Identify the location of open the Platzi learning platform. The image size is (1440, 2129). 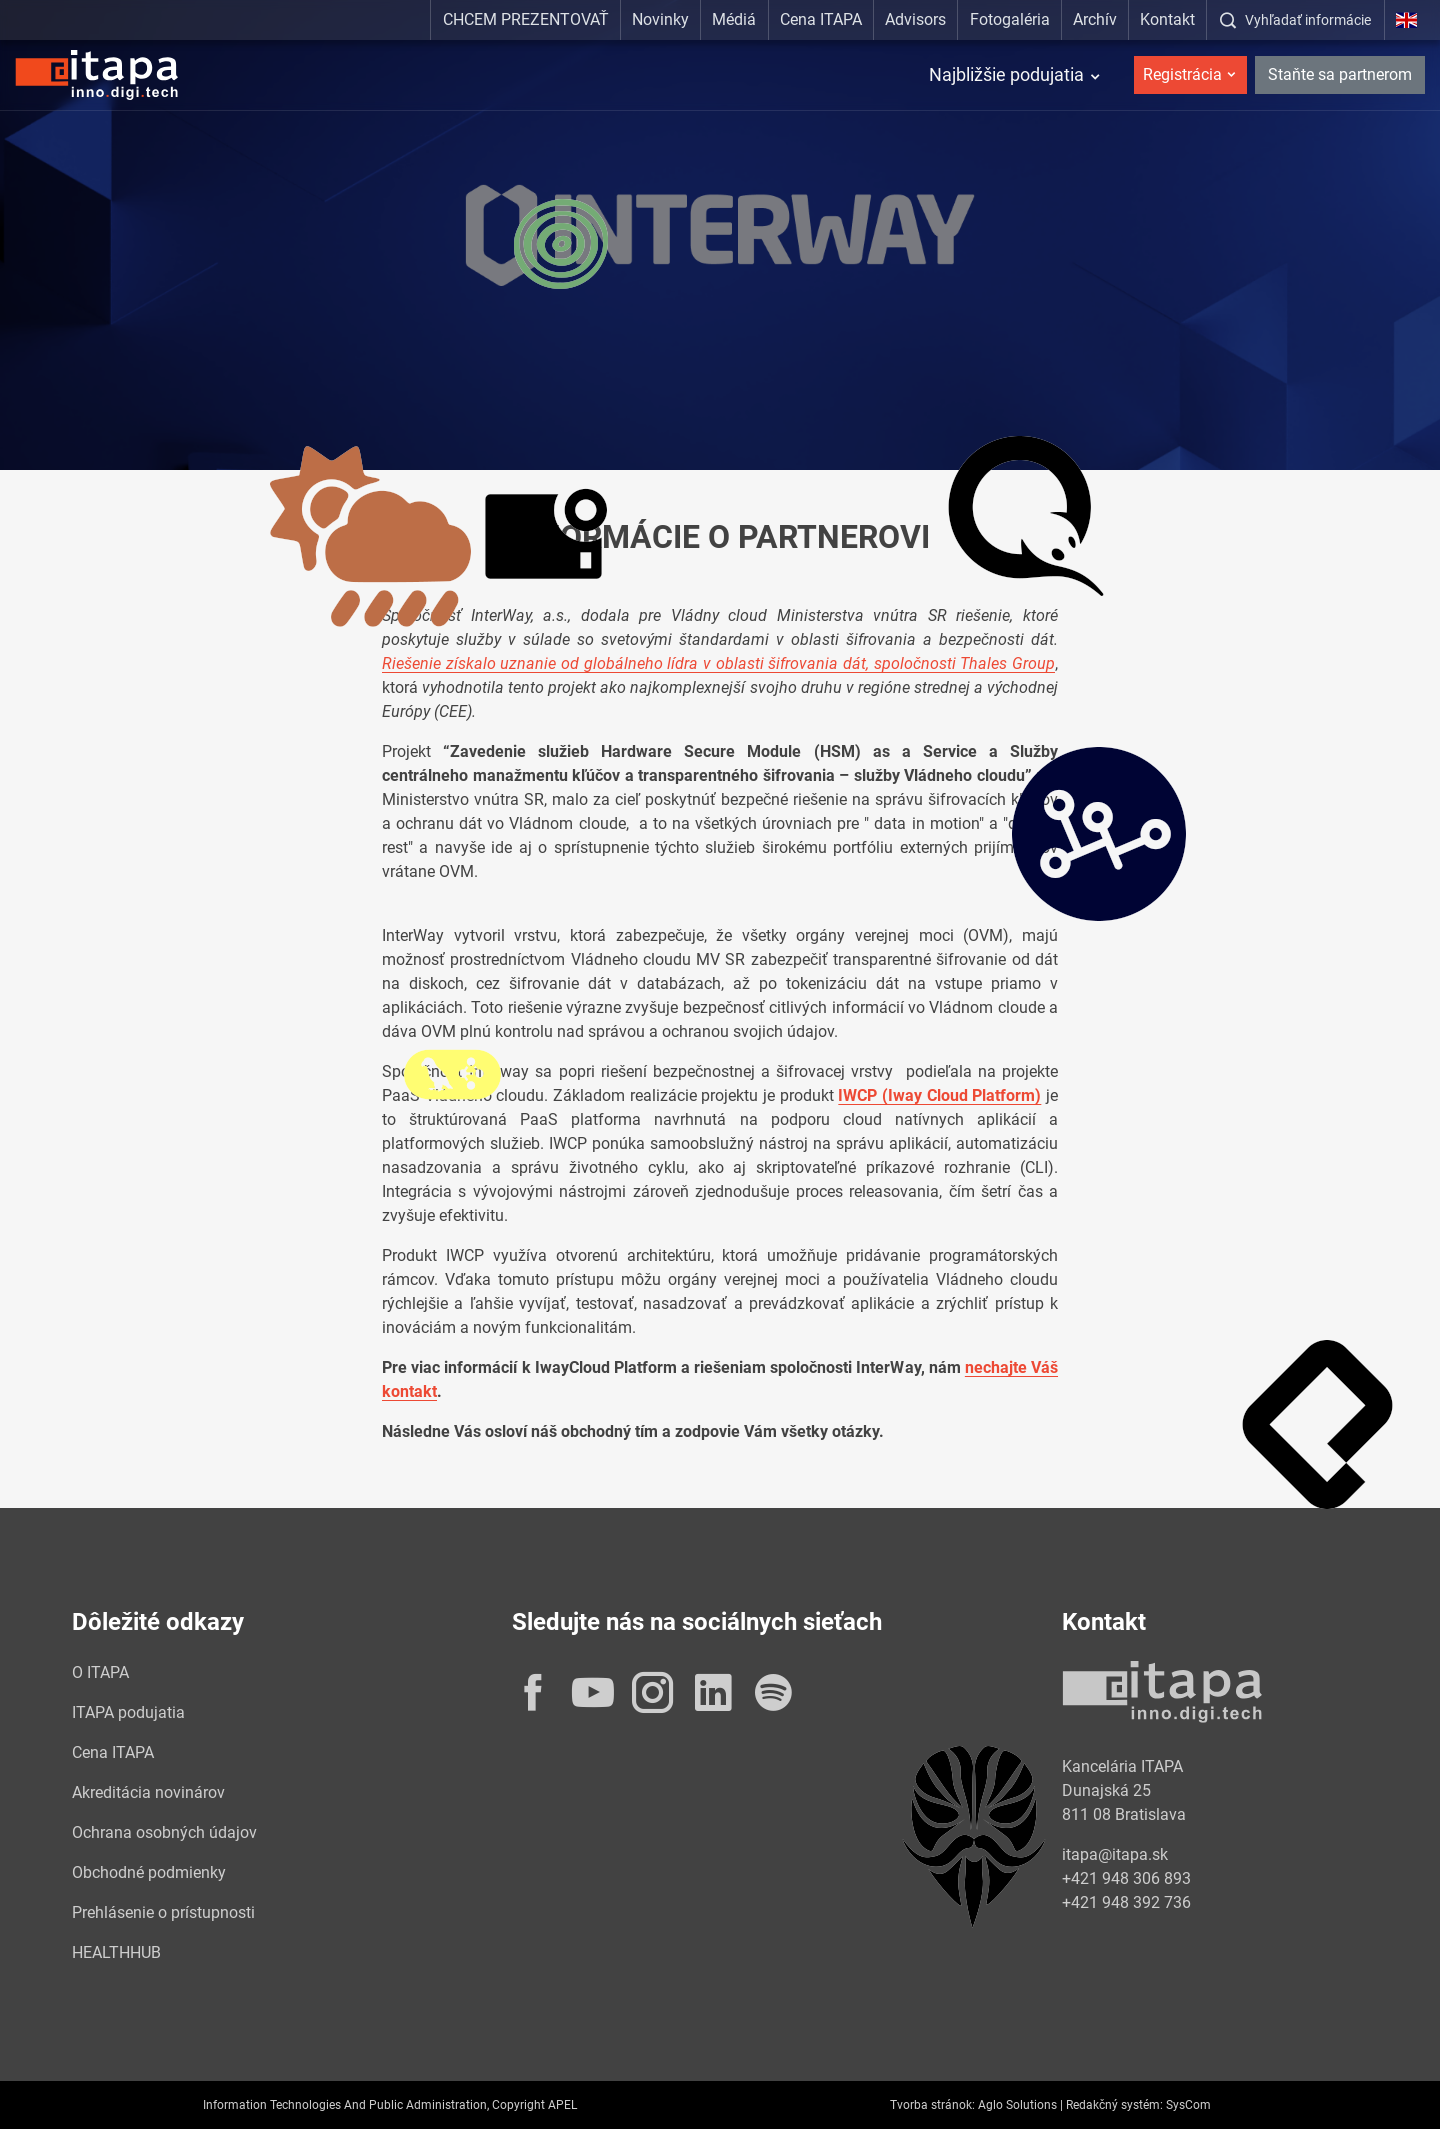
(1317, 1424).